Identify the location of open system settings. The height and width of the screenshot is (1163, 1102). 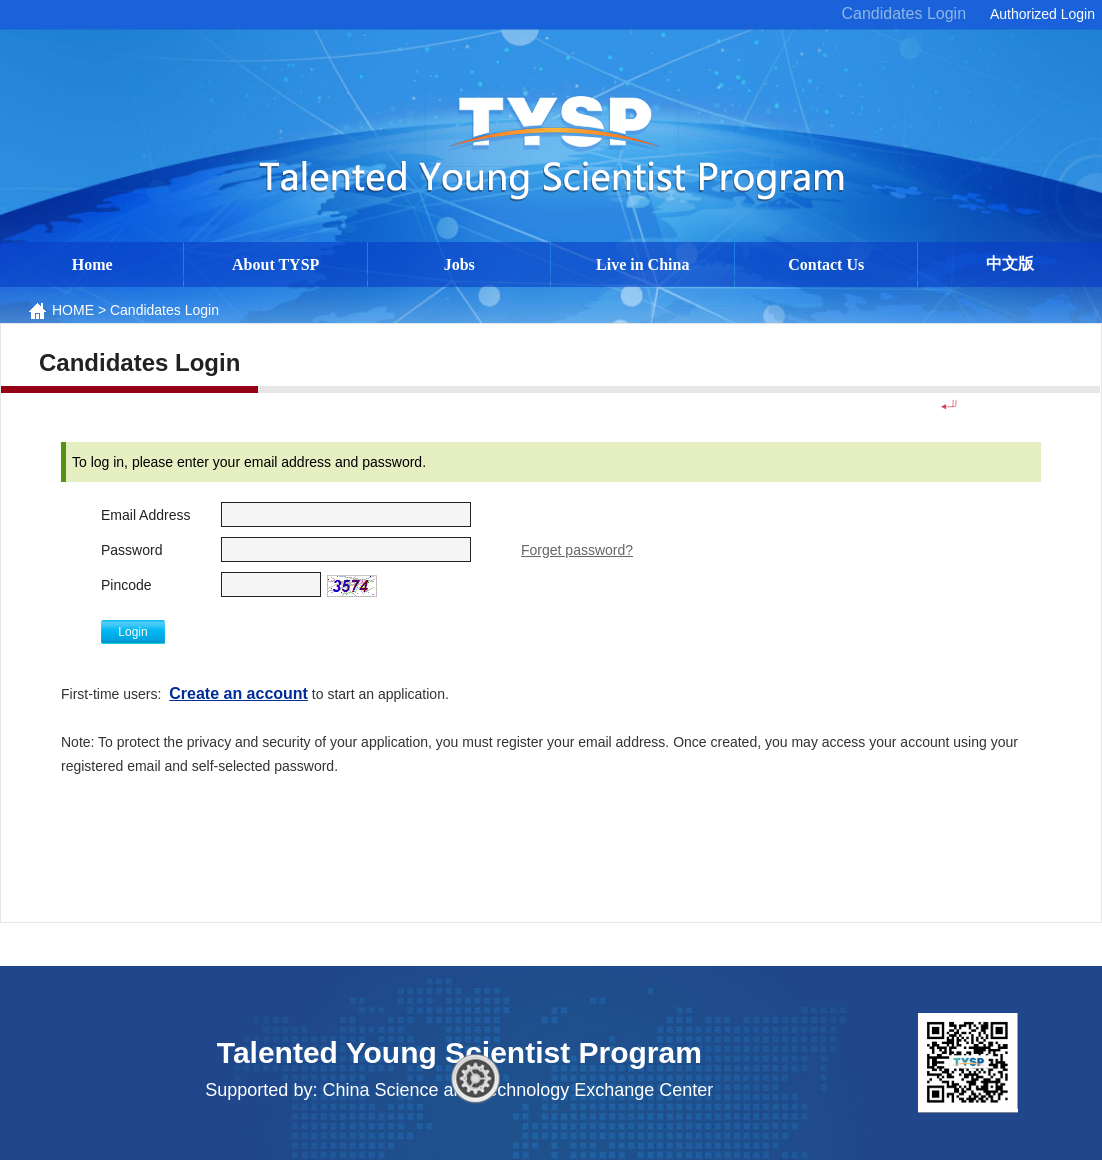
(475, 1078).